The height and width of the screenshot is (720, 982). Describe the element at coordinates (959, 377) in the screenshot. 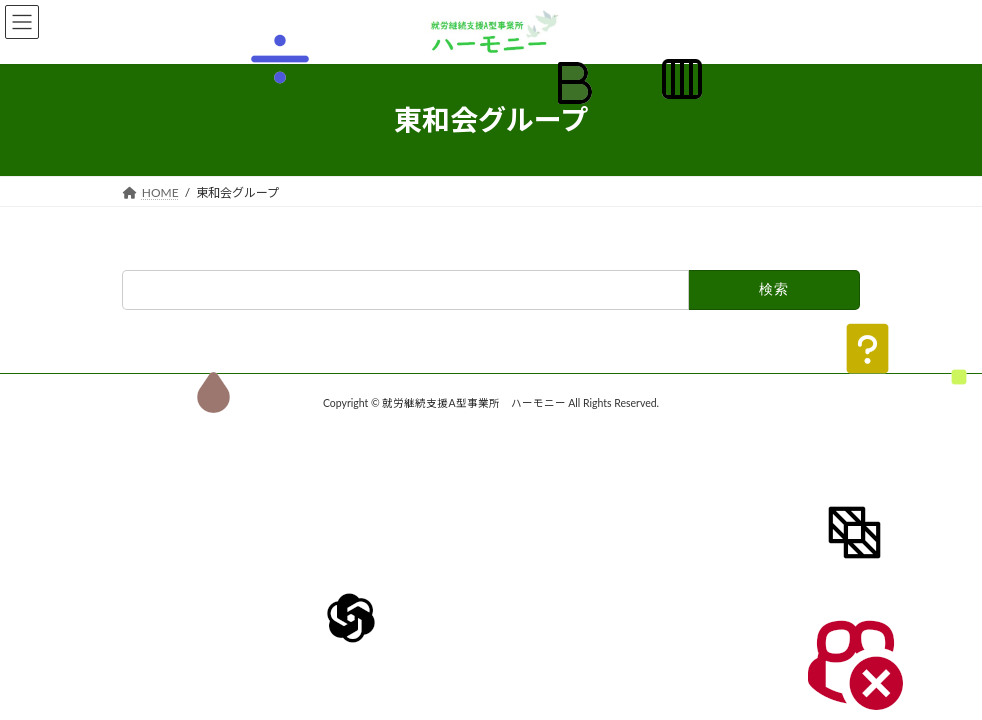

I see `stop media playback` at that location.